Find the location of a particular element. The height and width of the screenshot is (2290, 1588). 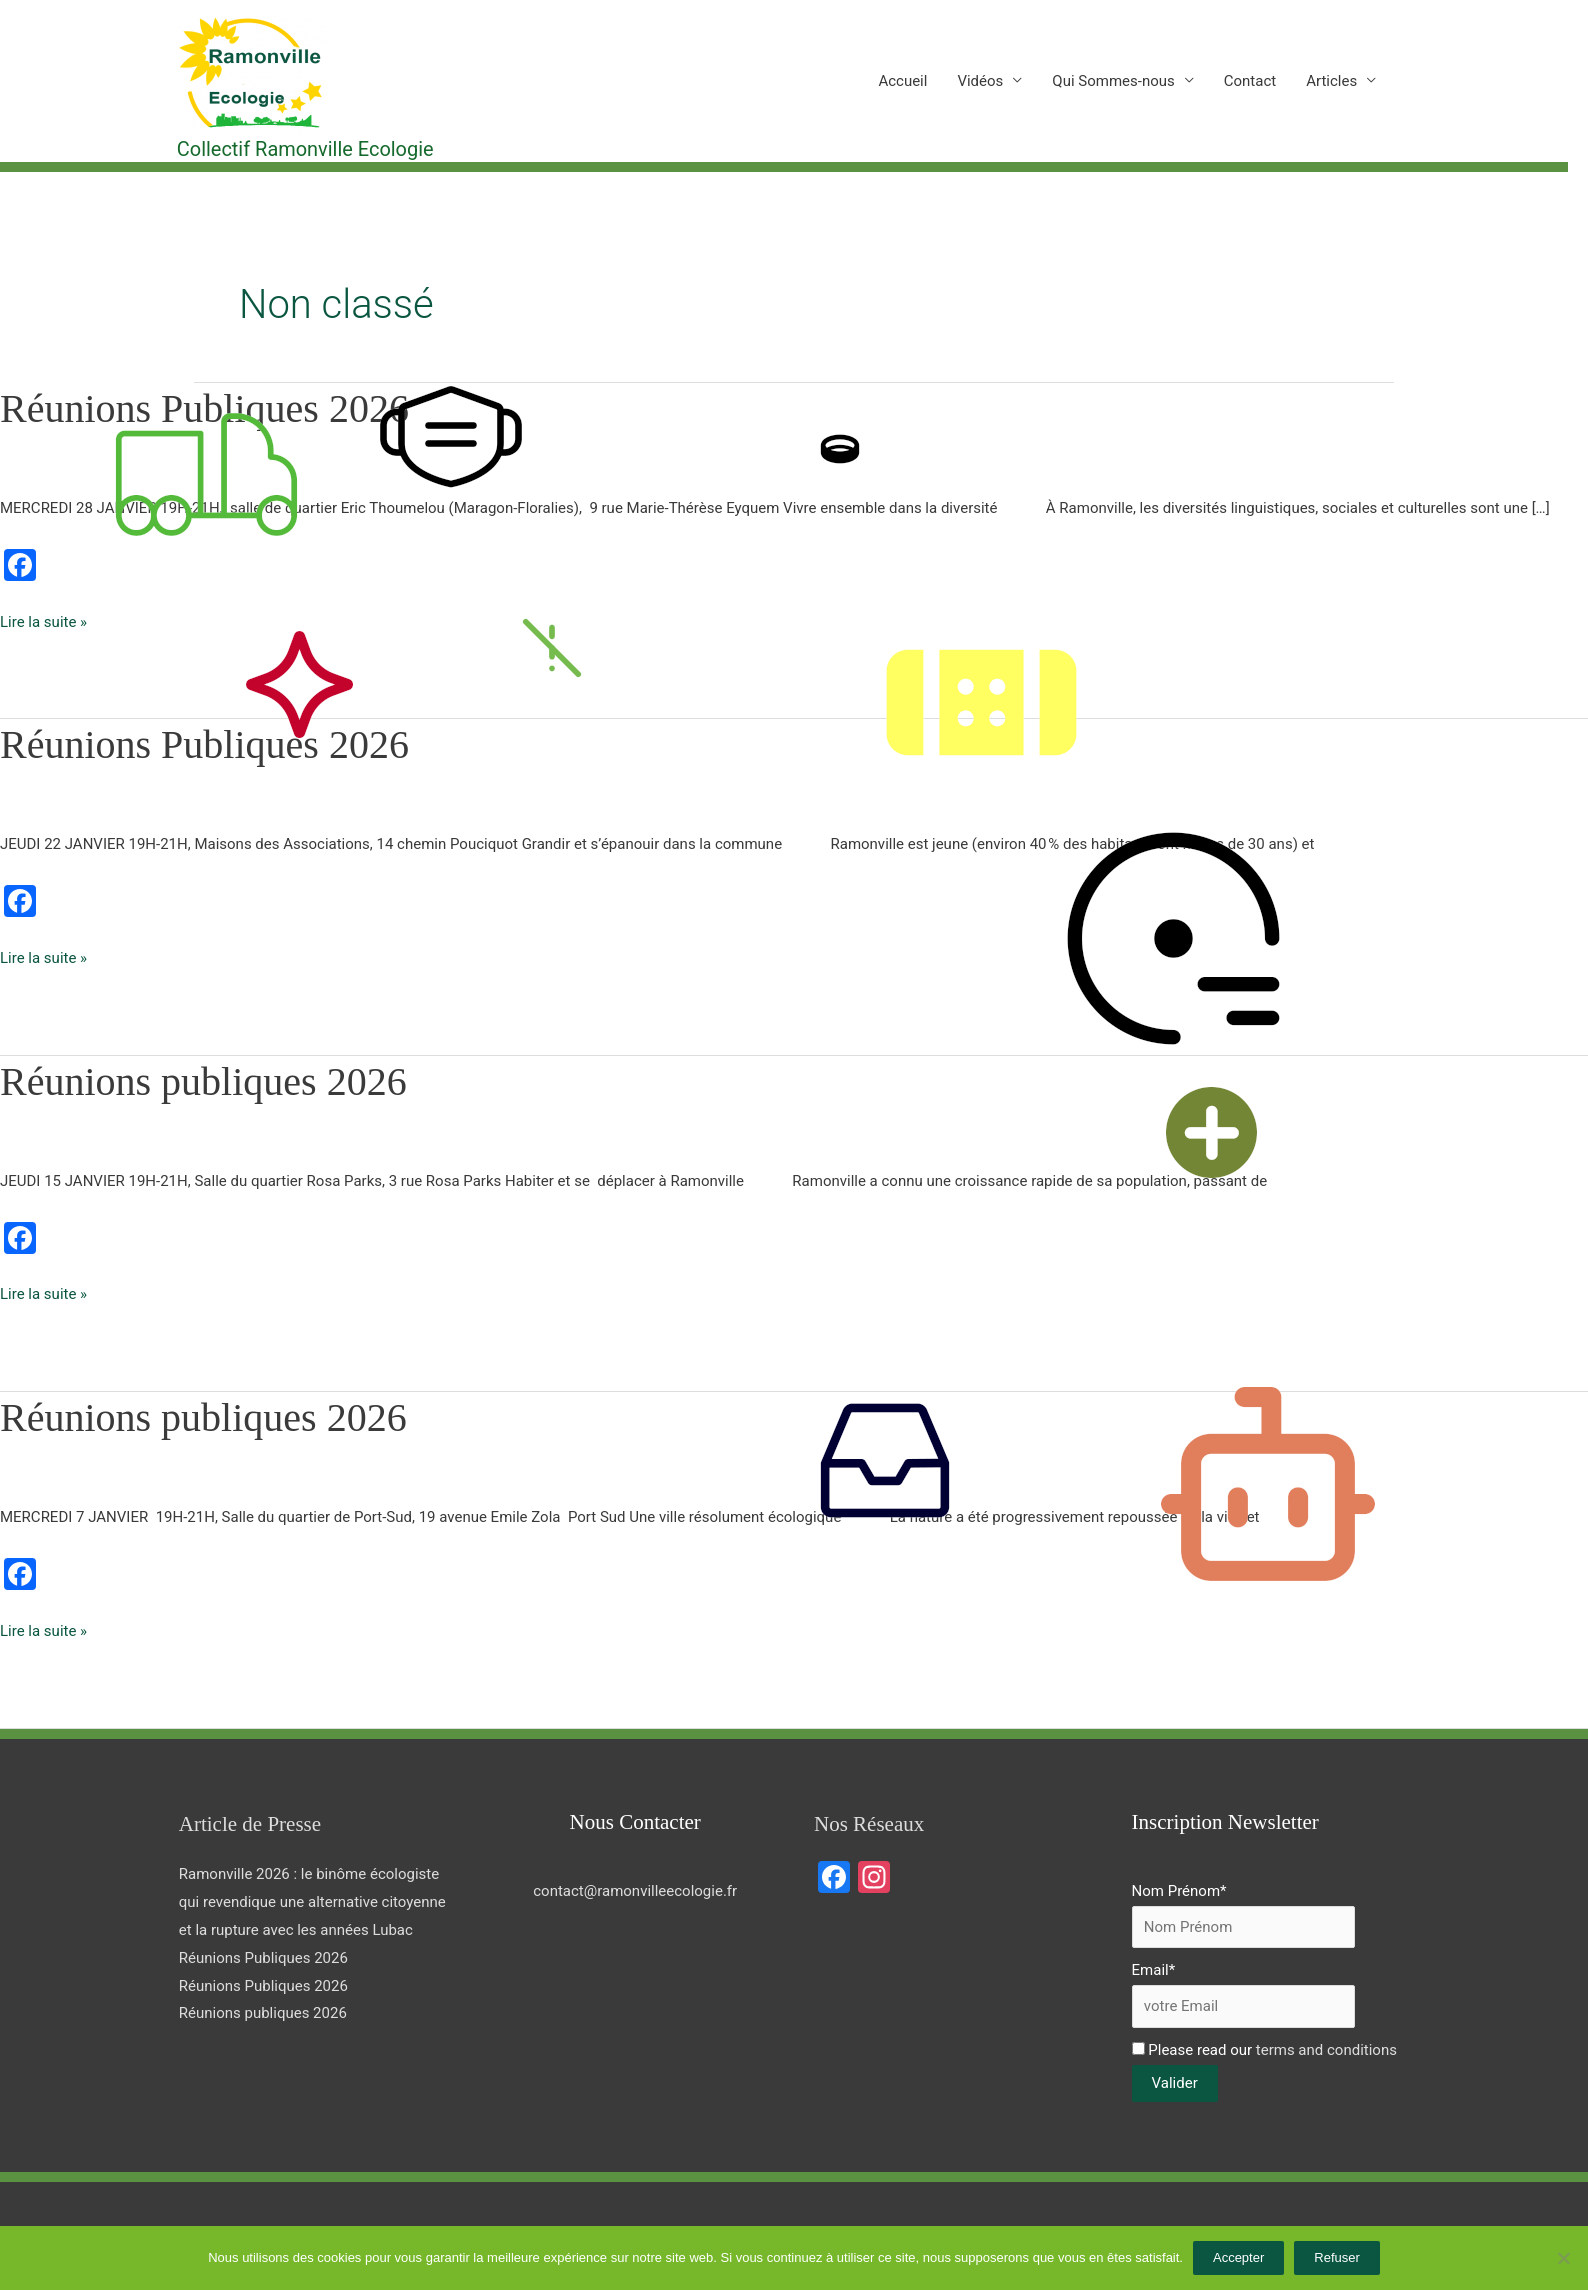

disable alert notifications is located at coordinates (552, 648).